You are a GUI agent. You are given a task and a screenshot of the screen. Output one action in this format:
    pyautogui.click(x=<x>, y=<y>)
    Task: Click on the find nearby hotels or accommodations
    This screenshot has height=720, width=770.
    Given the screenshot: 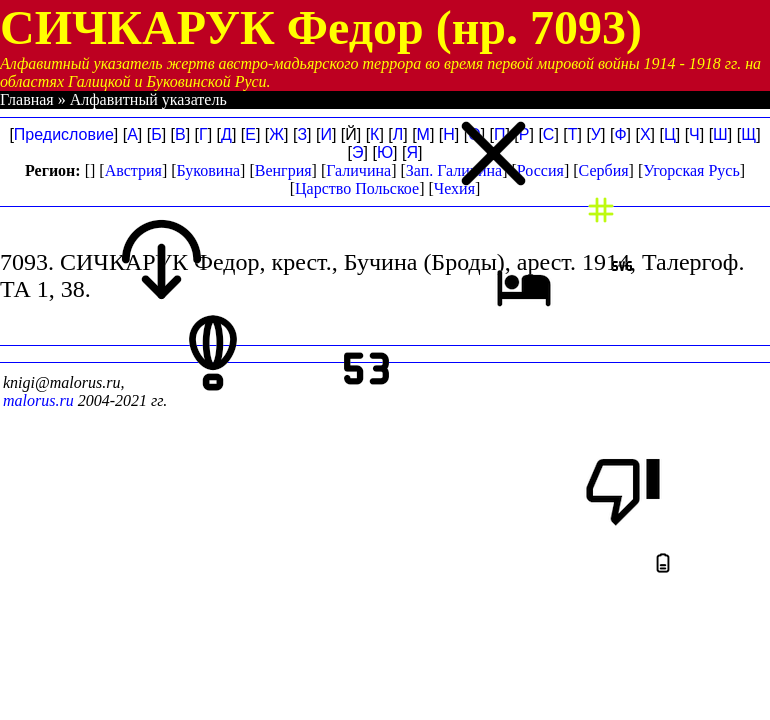 What is the action you would take?
    pyautogui.click(x=524, y=287)
    